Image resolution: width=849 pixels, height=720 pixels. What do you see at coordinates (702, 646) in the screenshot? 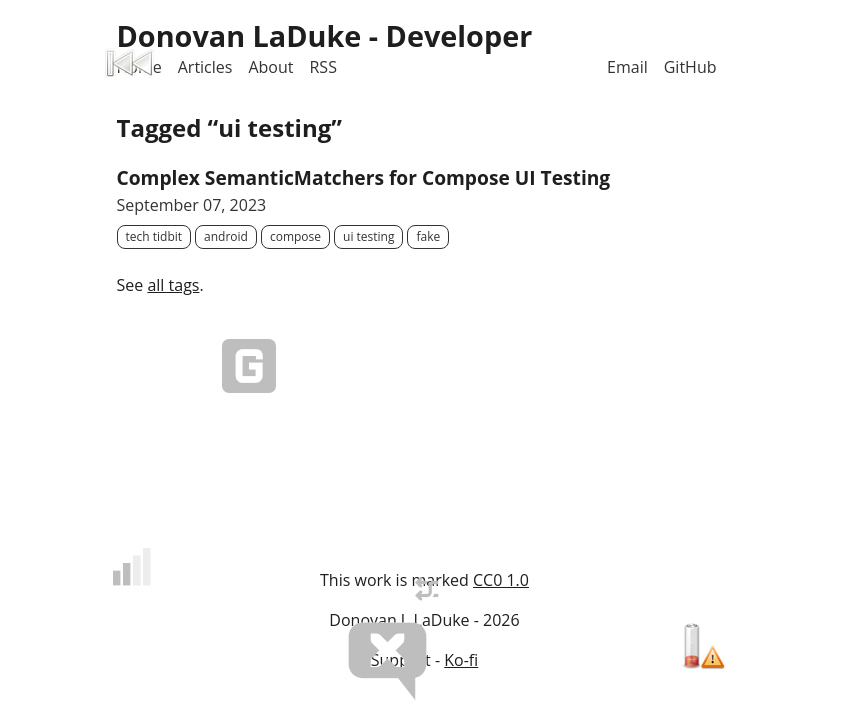
I see `indicates low battery warning` at bounding box center [702, 646].